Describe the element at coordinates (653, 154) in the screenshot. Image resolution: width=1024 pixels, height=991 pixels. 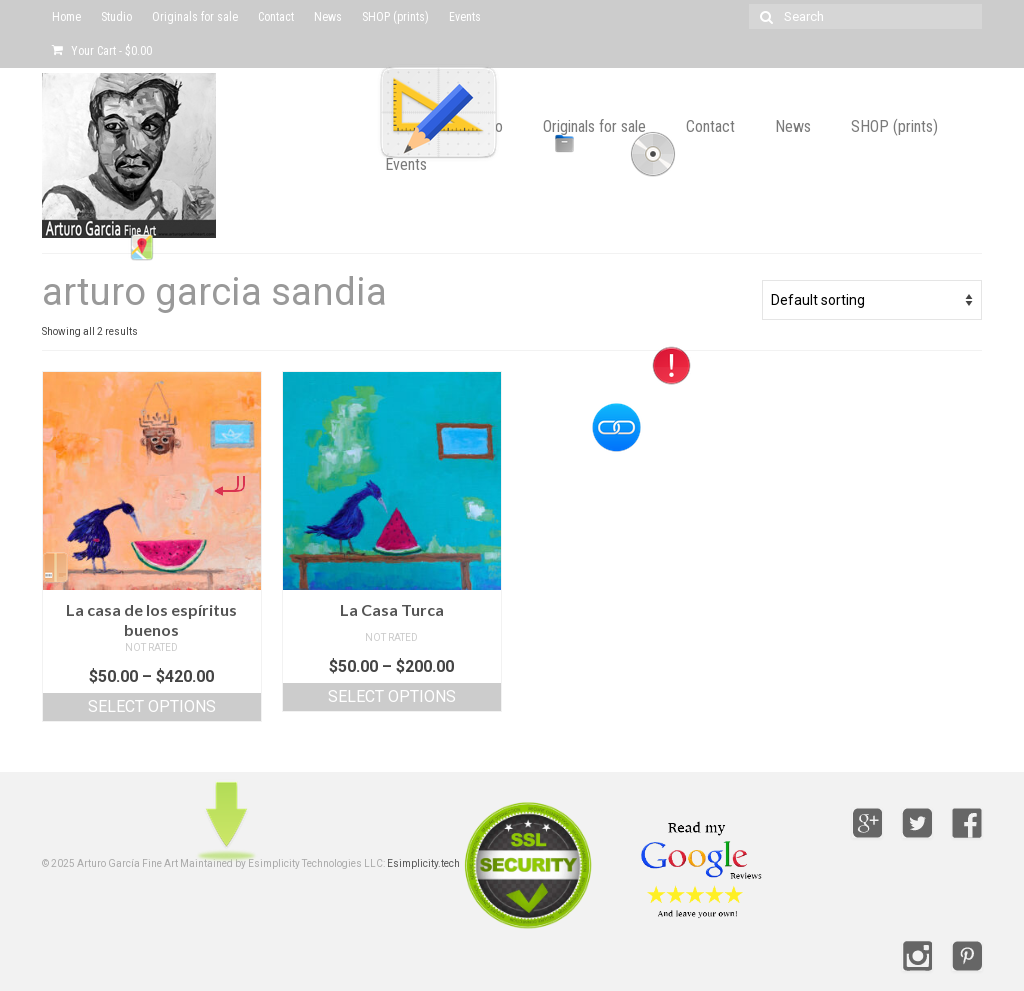
I see `indicates a CD-R or recordable disc drive` at that location.